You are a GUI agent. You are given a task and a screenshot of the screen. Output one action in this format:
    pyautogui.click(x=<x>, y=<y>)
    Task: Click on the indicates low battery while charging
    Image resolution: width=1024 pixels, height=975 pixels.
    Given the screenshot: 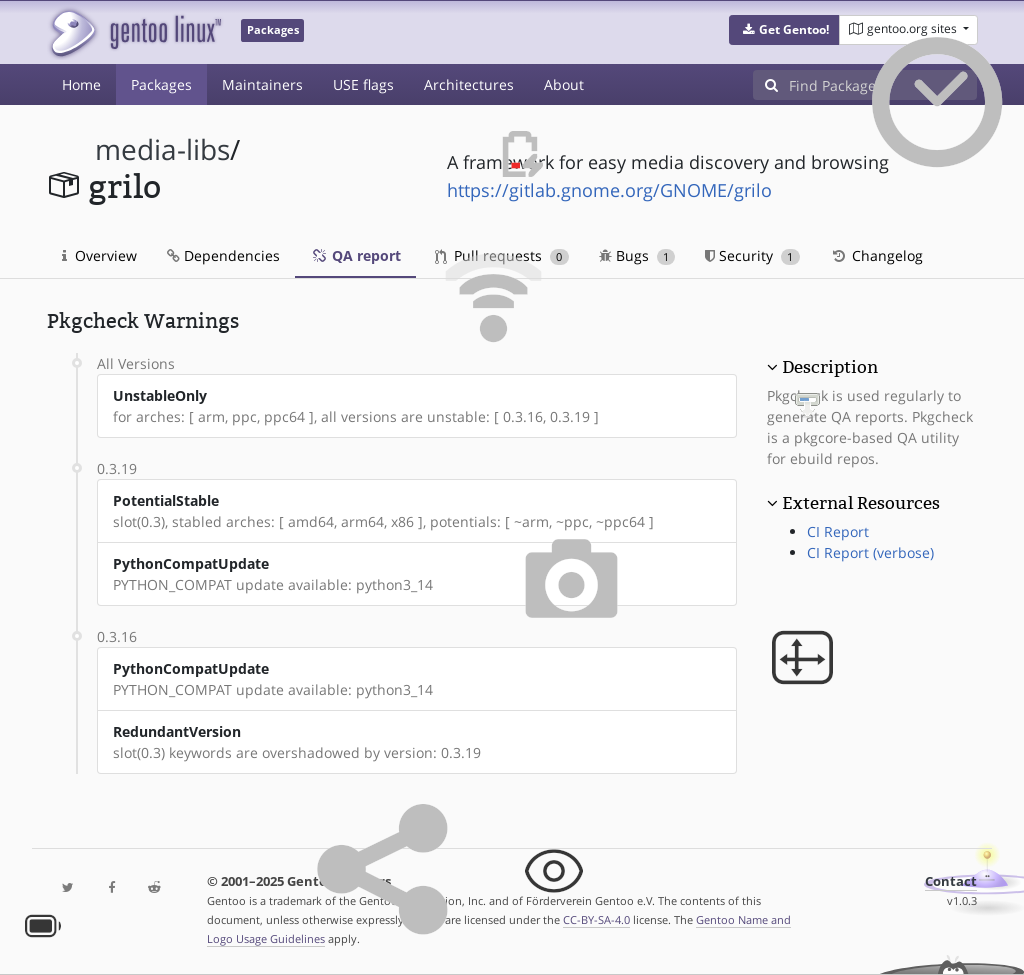 What is the action you would take?
    pyautogui.click(x=520, y=154)
    